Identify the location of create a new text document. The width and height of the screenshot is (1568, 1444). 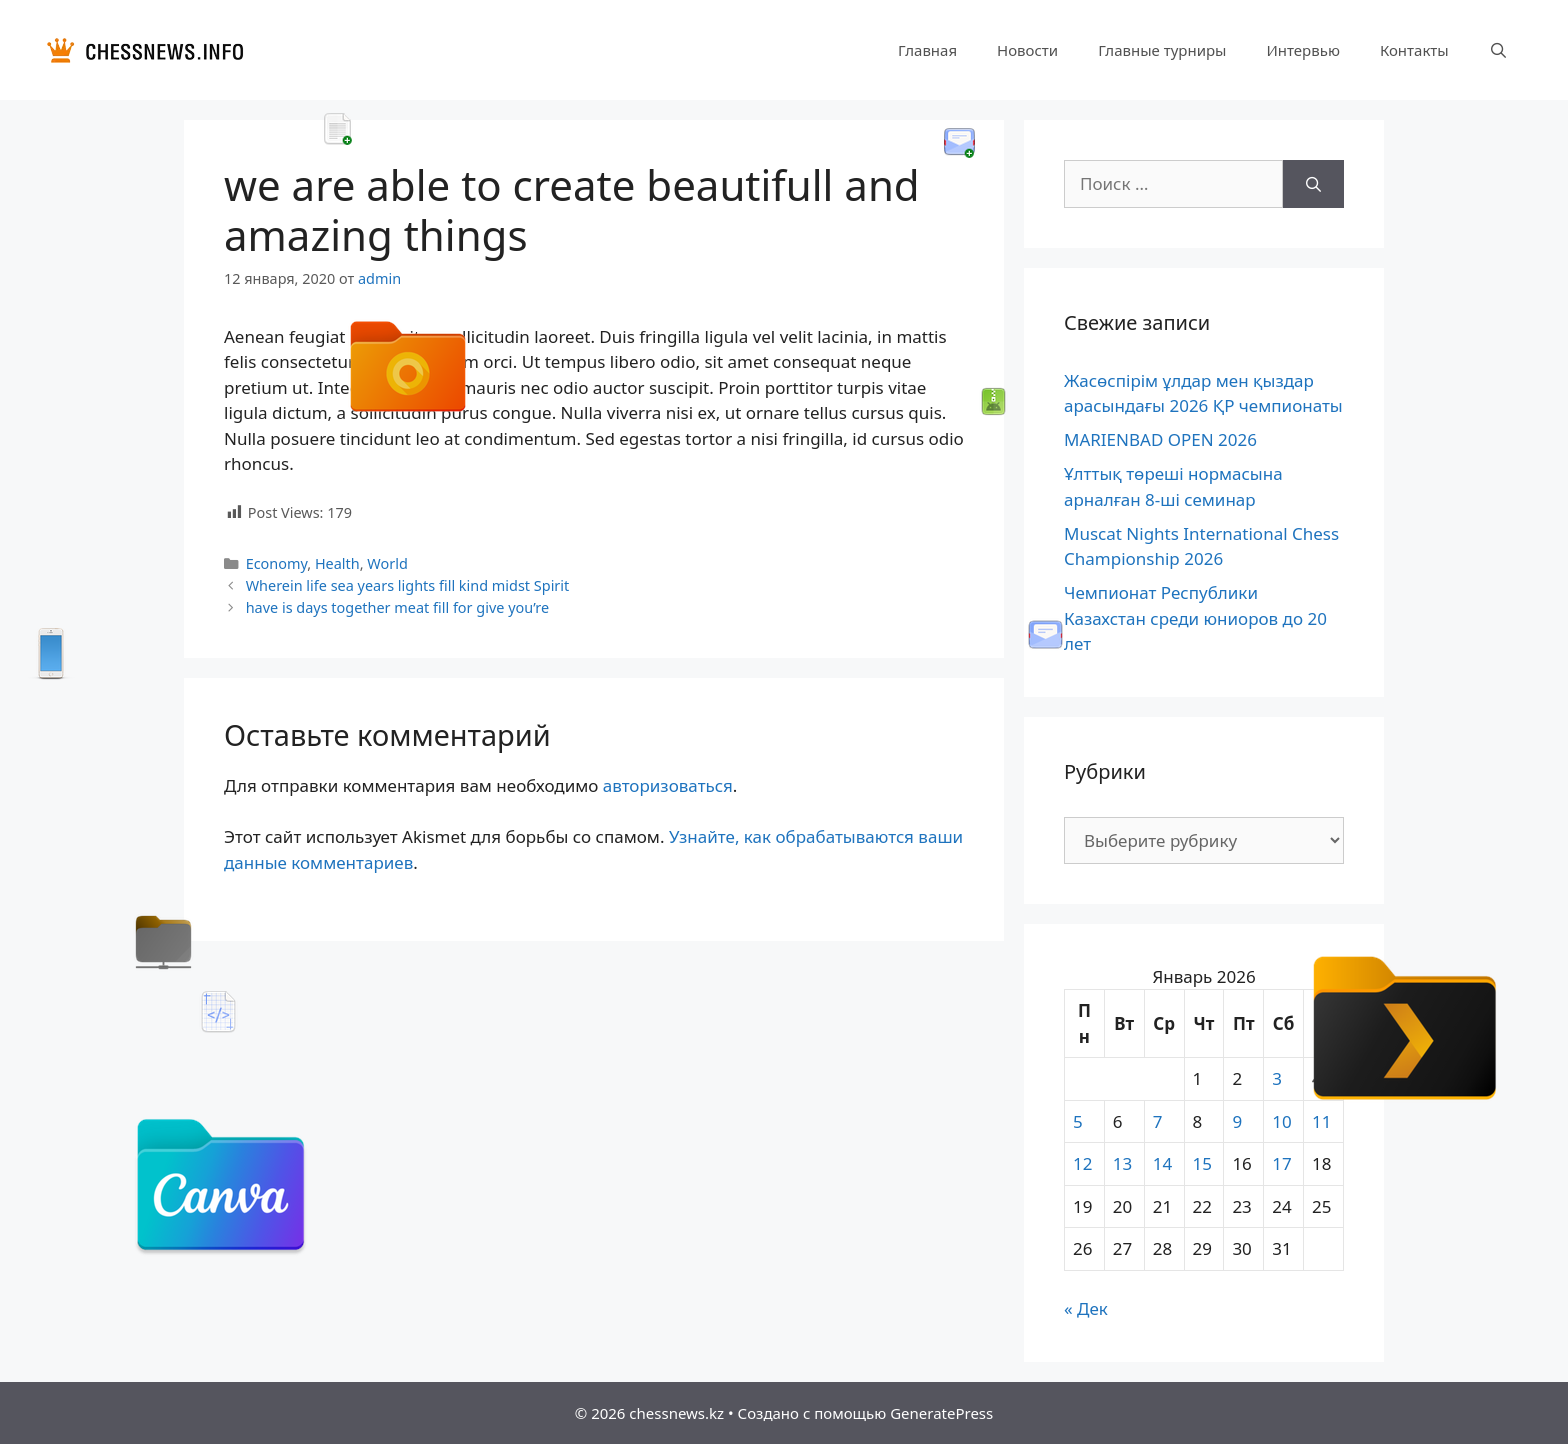
(337, 128).